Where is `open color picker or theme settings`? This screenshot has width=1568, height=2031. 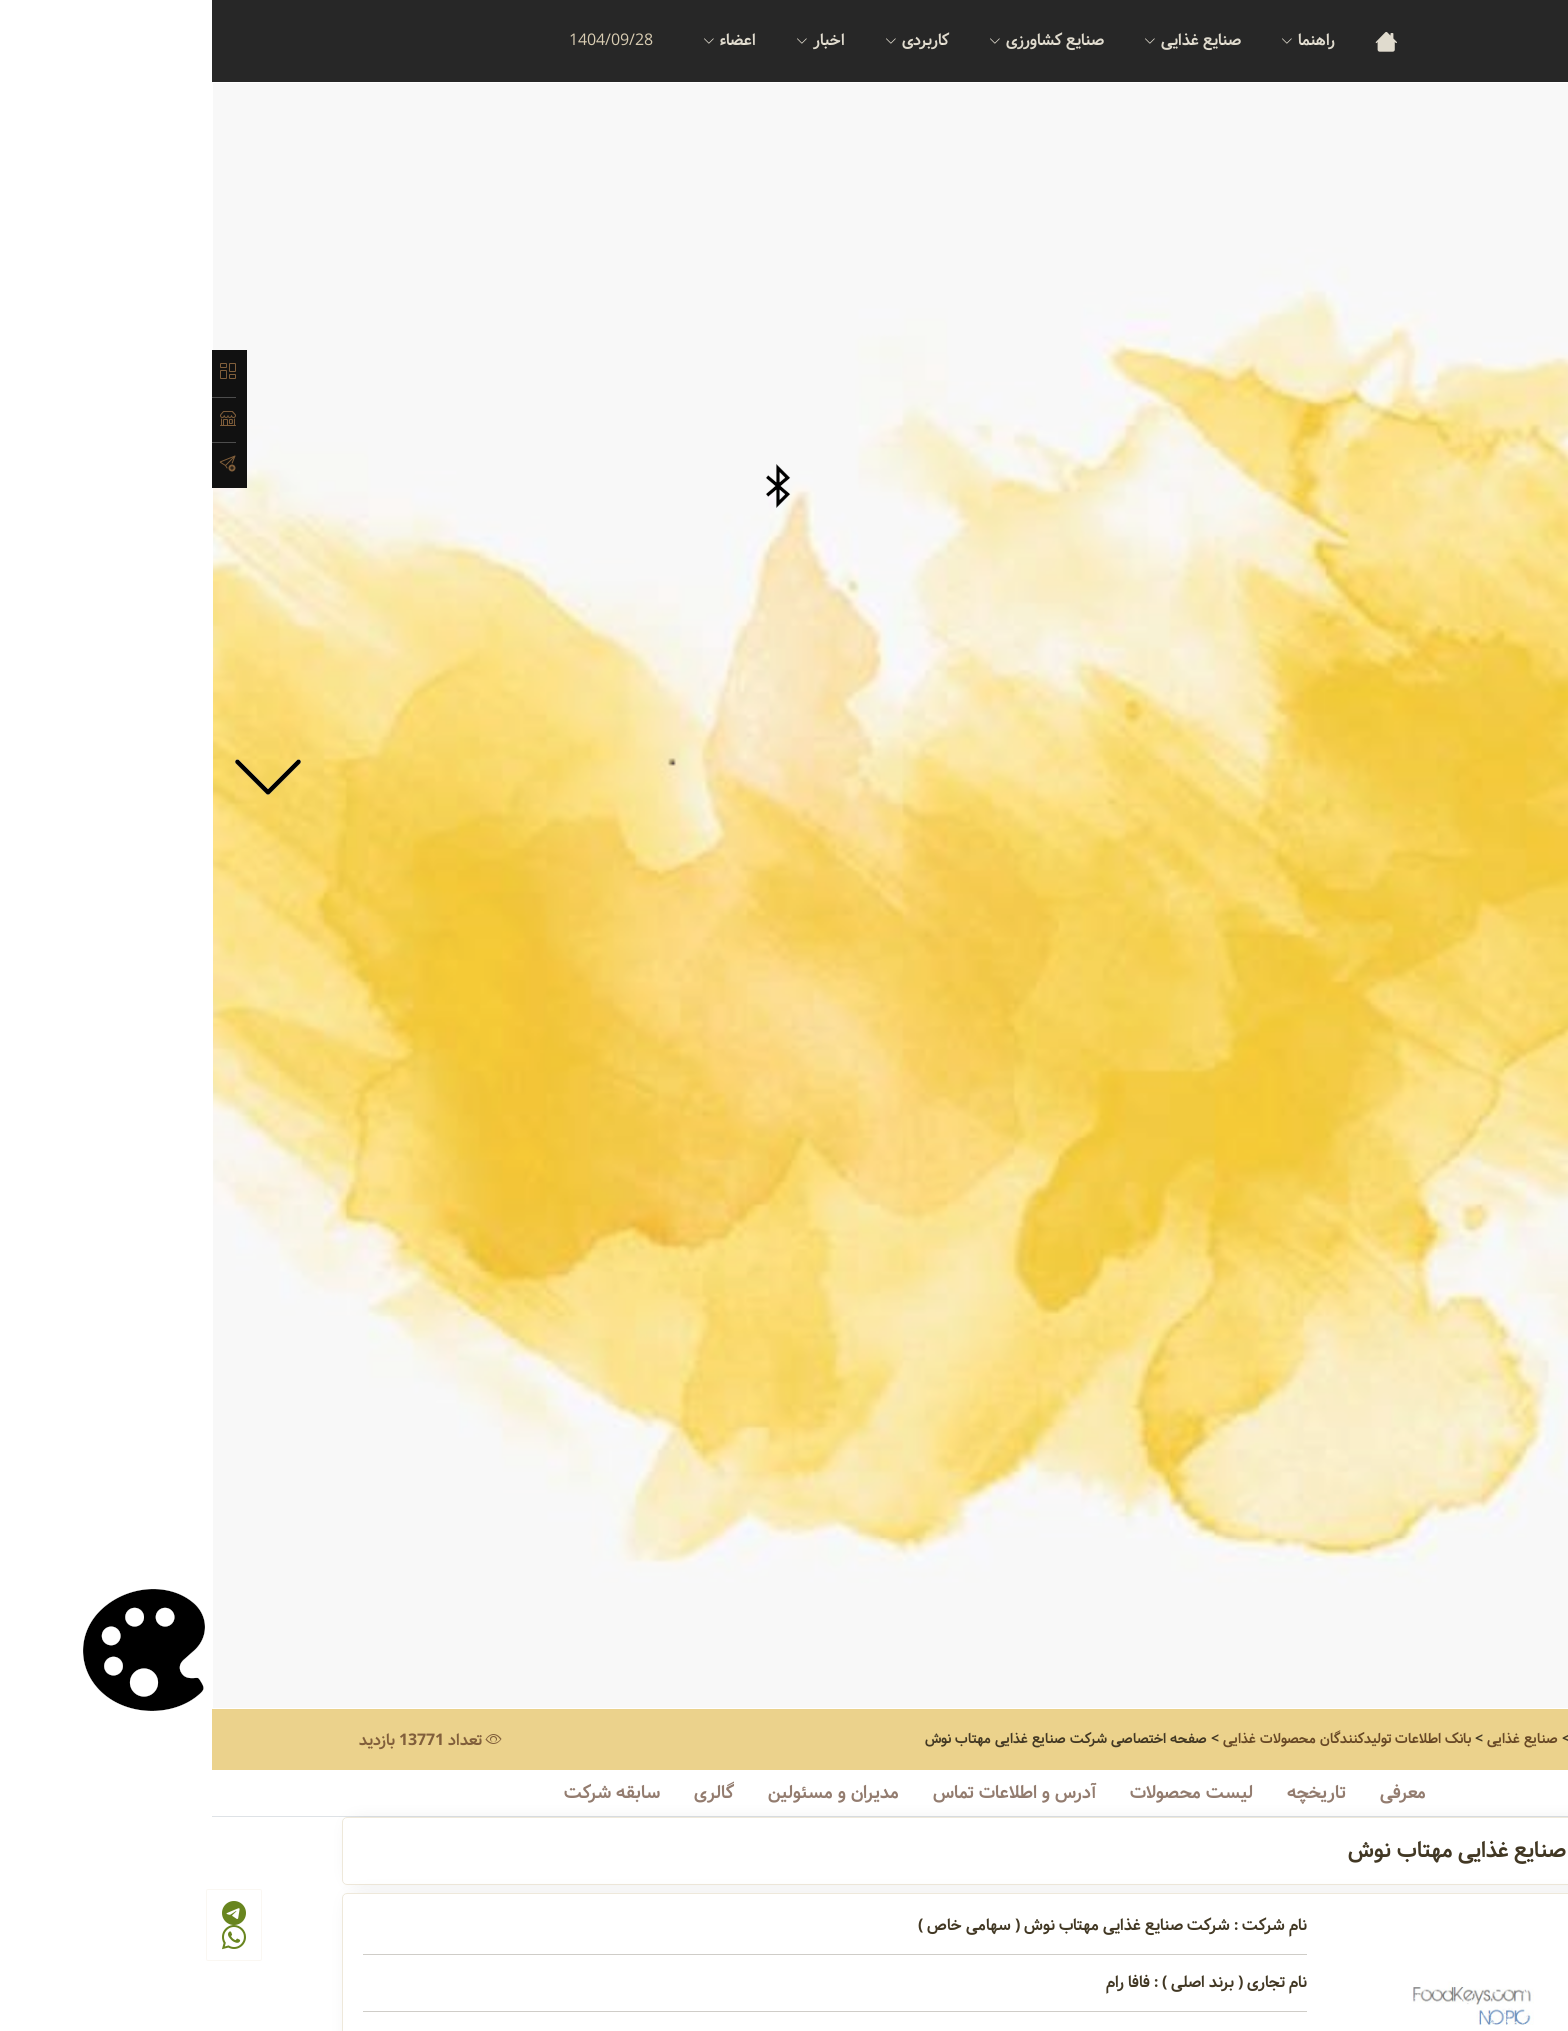
open color picker or theme settings is located at coordinates (144, 1650).